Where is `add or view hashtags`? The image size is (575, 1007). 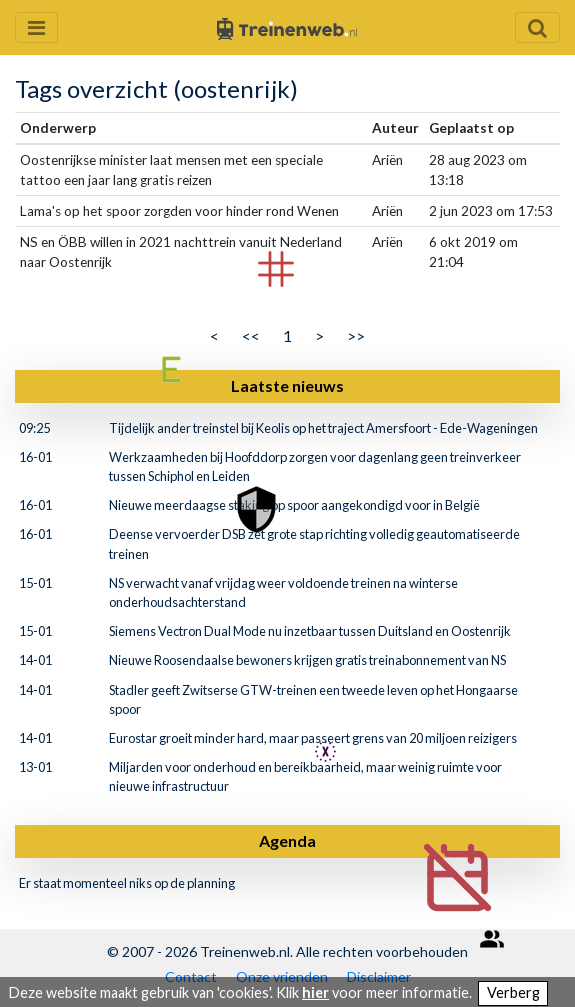
add or view hashtags is located at coordinates (276, 269).